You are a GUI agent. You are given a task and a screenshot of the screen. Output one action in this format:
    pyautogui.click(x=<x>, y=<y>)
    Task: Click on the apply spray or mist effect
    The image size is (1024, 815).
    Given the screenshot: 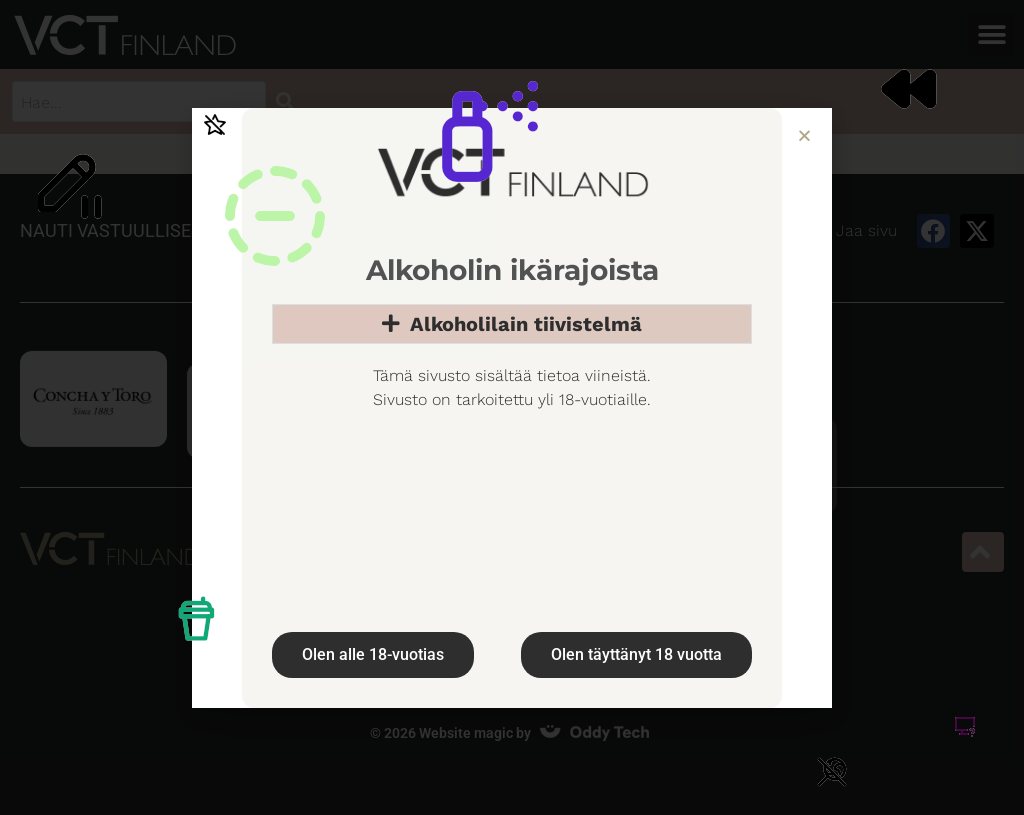 What is the action you would take?
    pyautogui.click(x=487, y=131)
    